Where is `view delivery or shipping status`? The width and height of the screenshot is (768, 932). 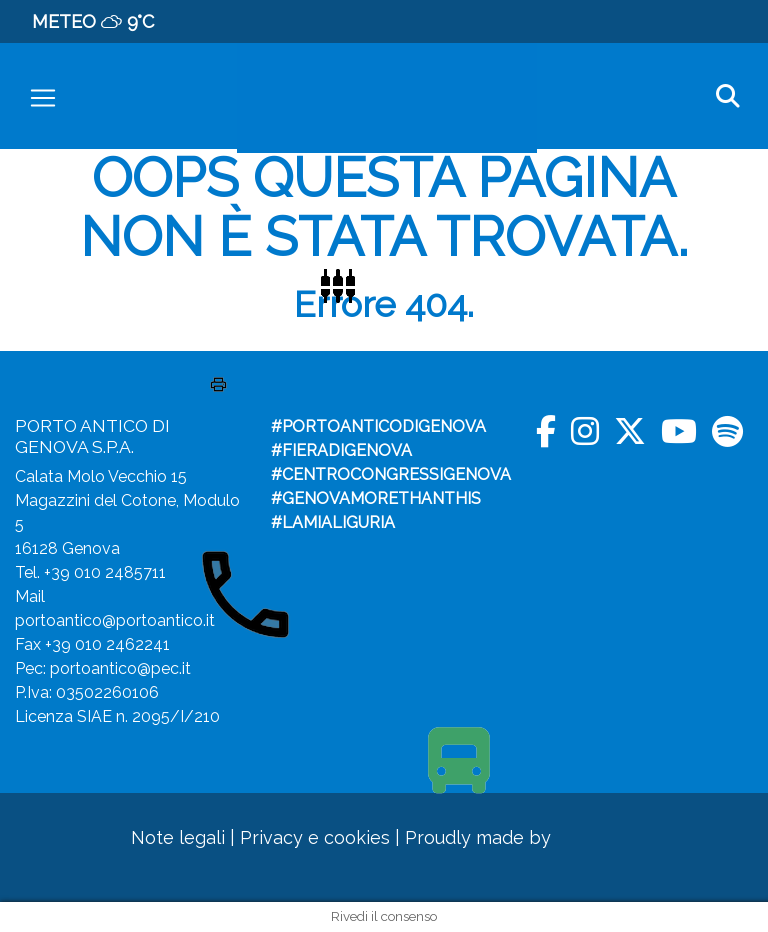 view delivery or shipping status is located at coordinates (459, 758).